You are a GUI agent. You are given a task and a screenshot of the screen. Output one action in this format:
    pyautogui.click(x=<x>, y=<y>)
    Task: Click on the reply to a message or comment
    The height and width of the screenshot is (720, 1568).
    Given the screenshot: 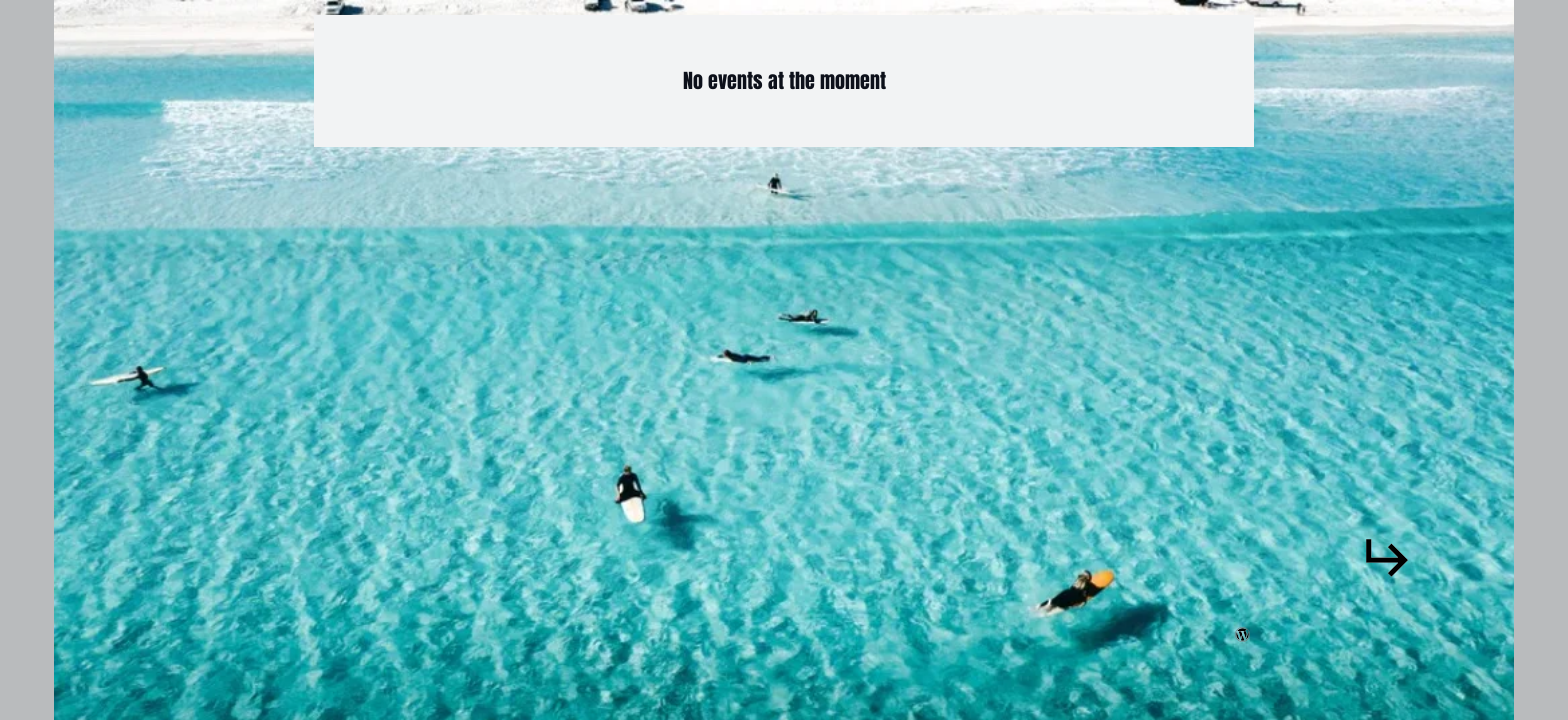 What is the action you would take?
    pyautogui.click(x=1384, y=557)
    